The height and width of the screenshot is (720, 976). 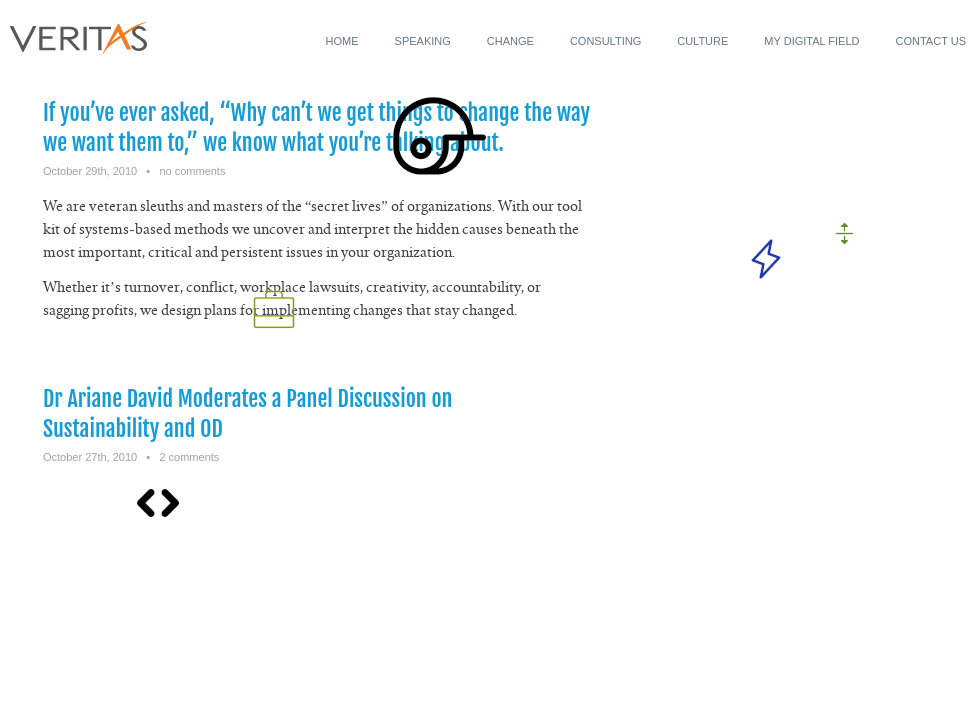 What do you see at coordinates (844, 233) in the screenshot?
I see `expand content vertically` at bounding box center [844, 233].